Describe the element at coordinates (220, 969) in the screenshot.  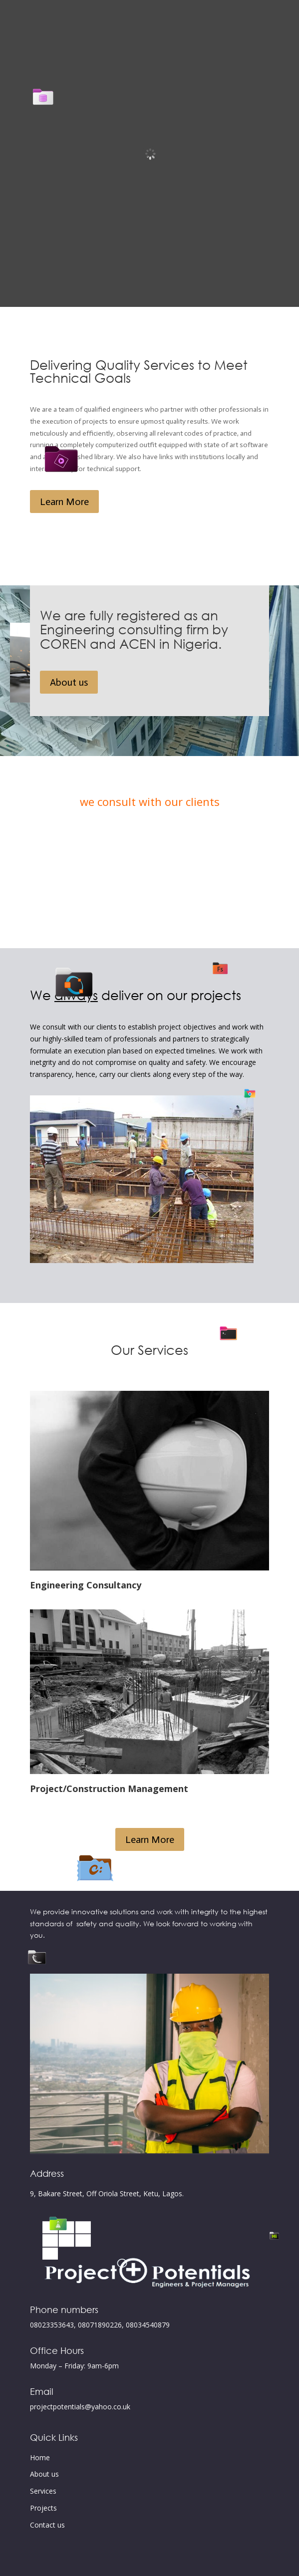
I see `open adobe fuse project folder` at that location.